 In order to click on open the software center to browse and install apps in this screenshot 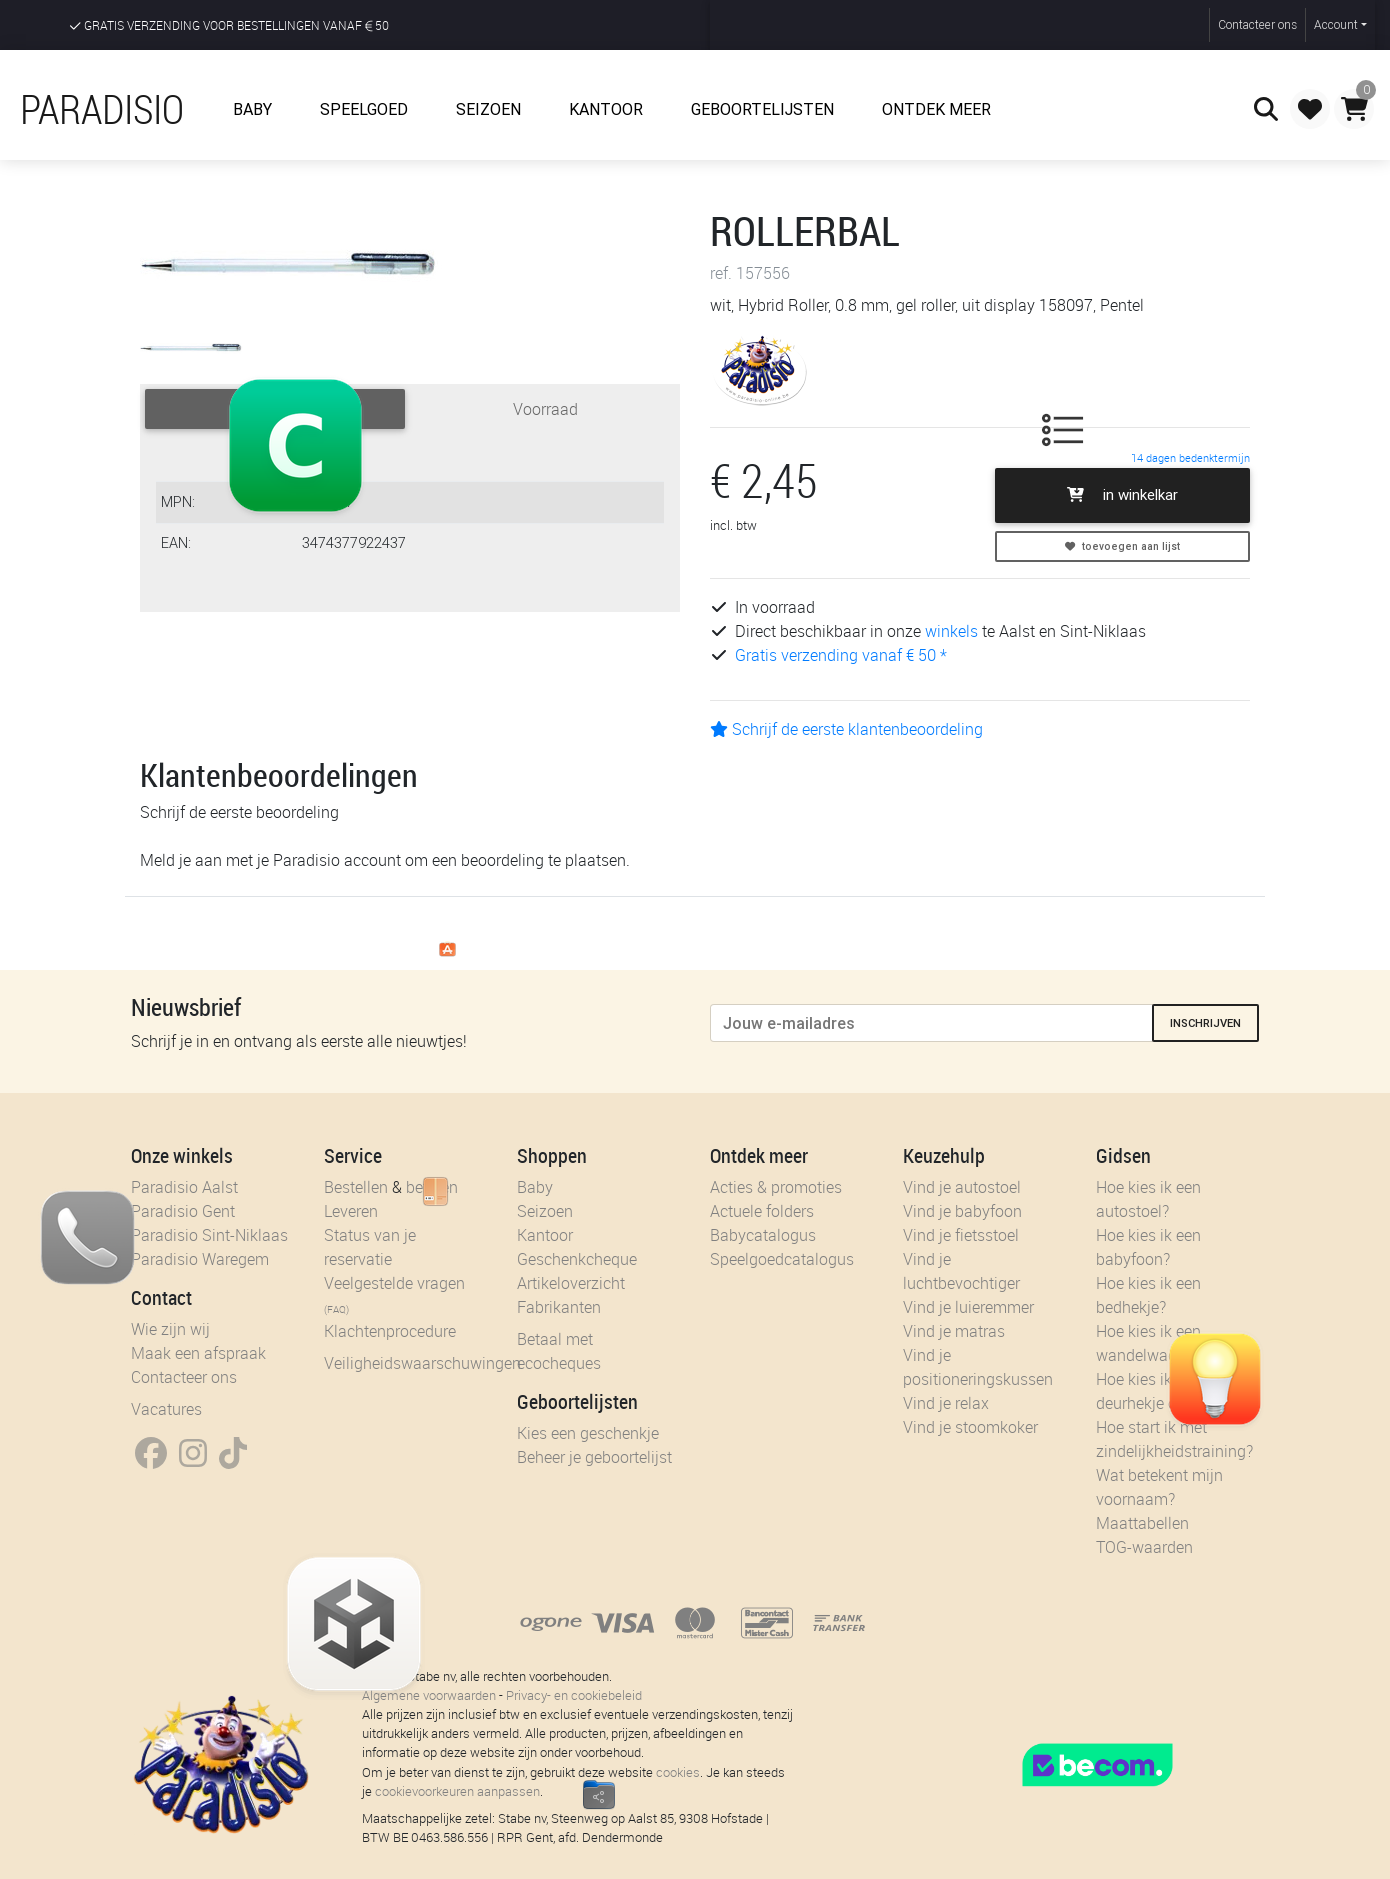, I will do `click(447, 949)`.